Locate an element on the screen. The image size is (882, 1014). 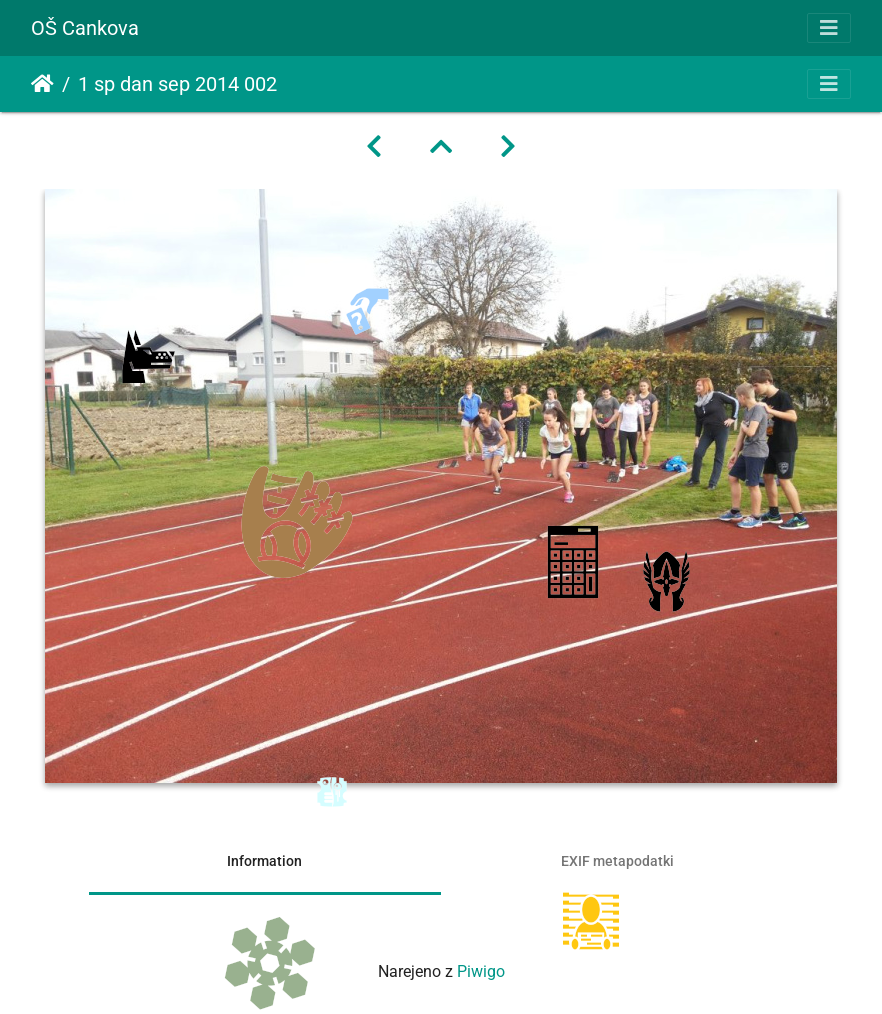
open the calculator app is located at coordinates (573, 562).